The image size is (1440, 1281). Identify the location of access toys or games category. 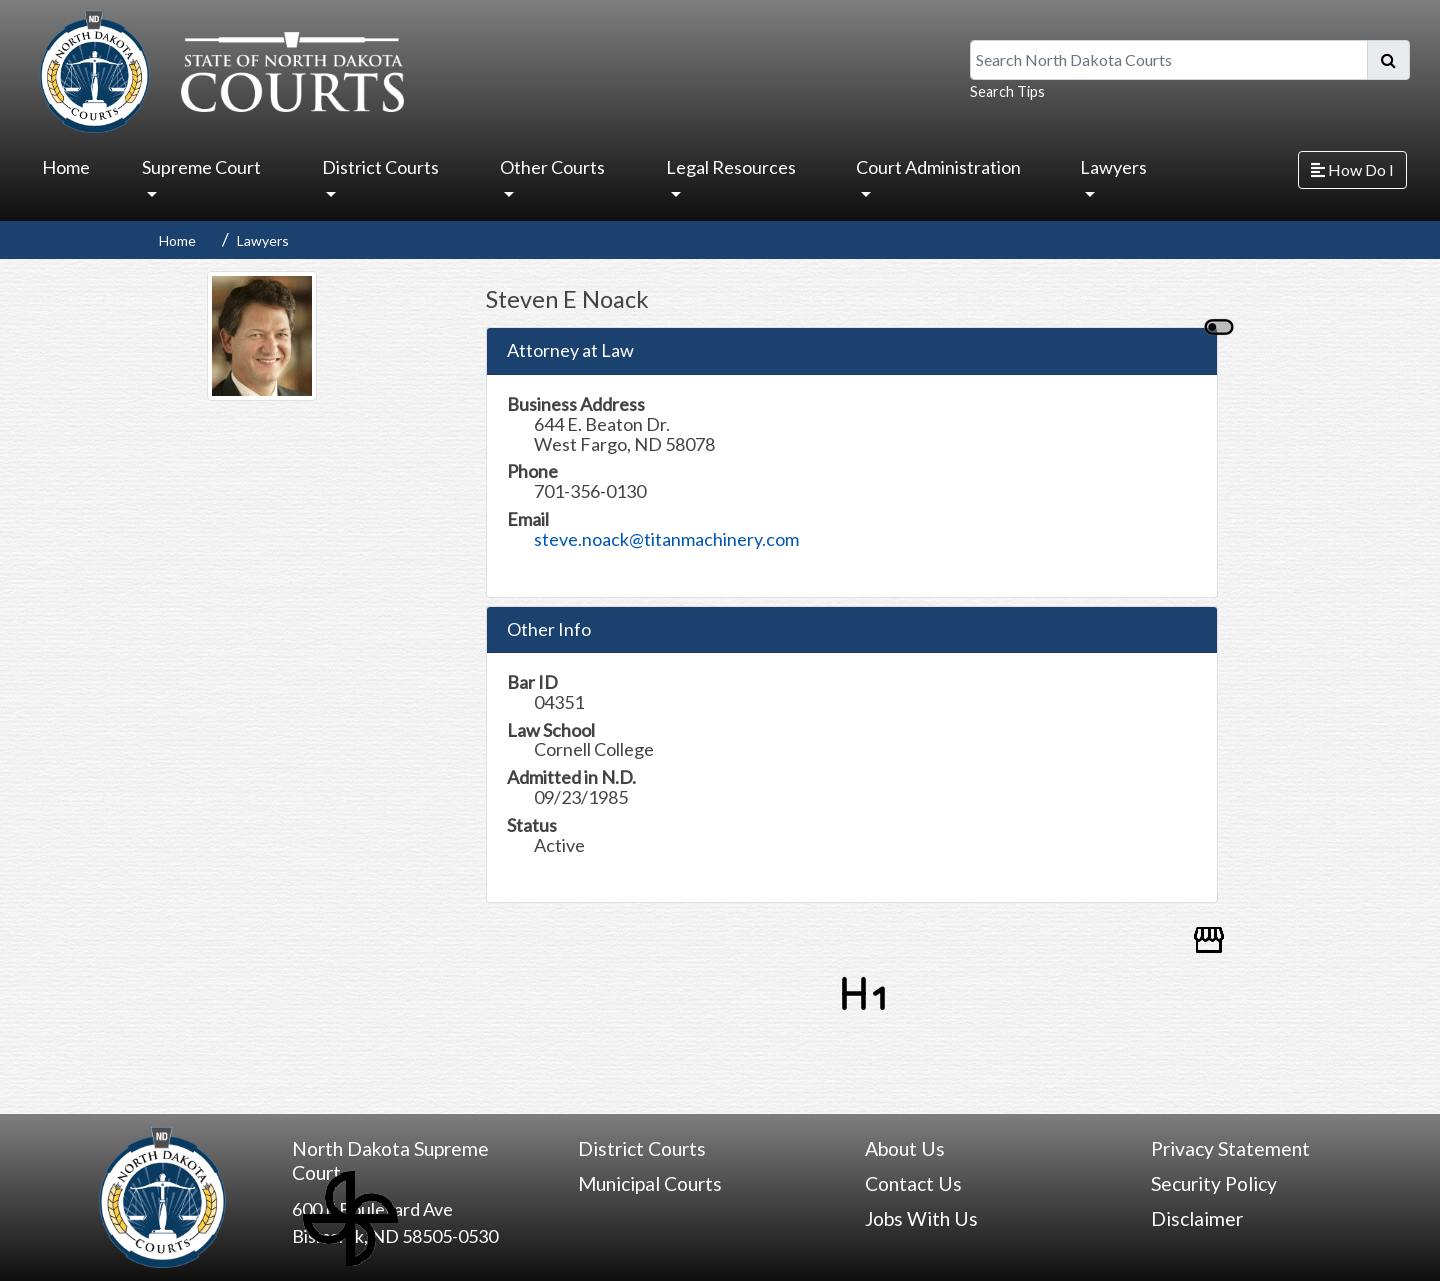
(350, 1218).